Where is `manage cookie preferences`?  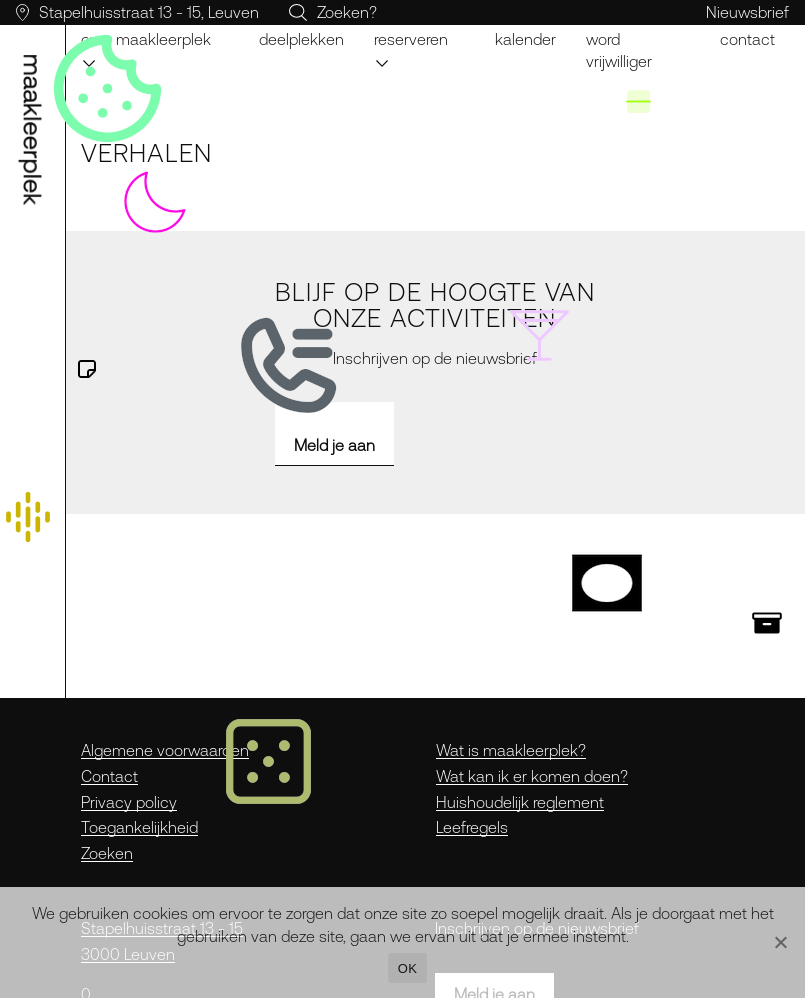
manage cookie preferences is located at coordinates (107, 88).